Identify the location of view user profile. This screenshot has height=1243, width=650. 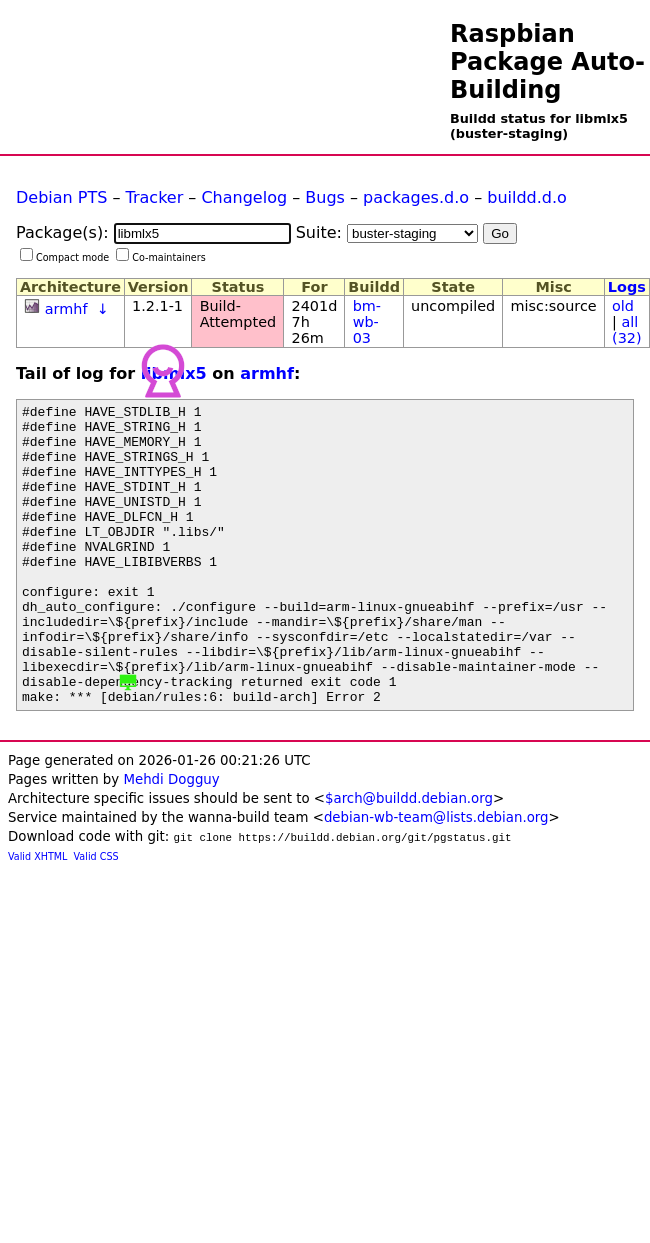
(163, 371).